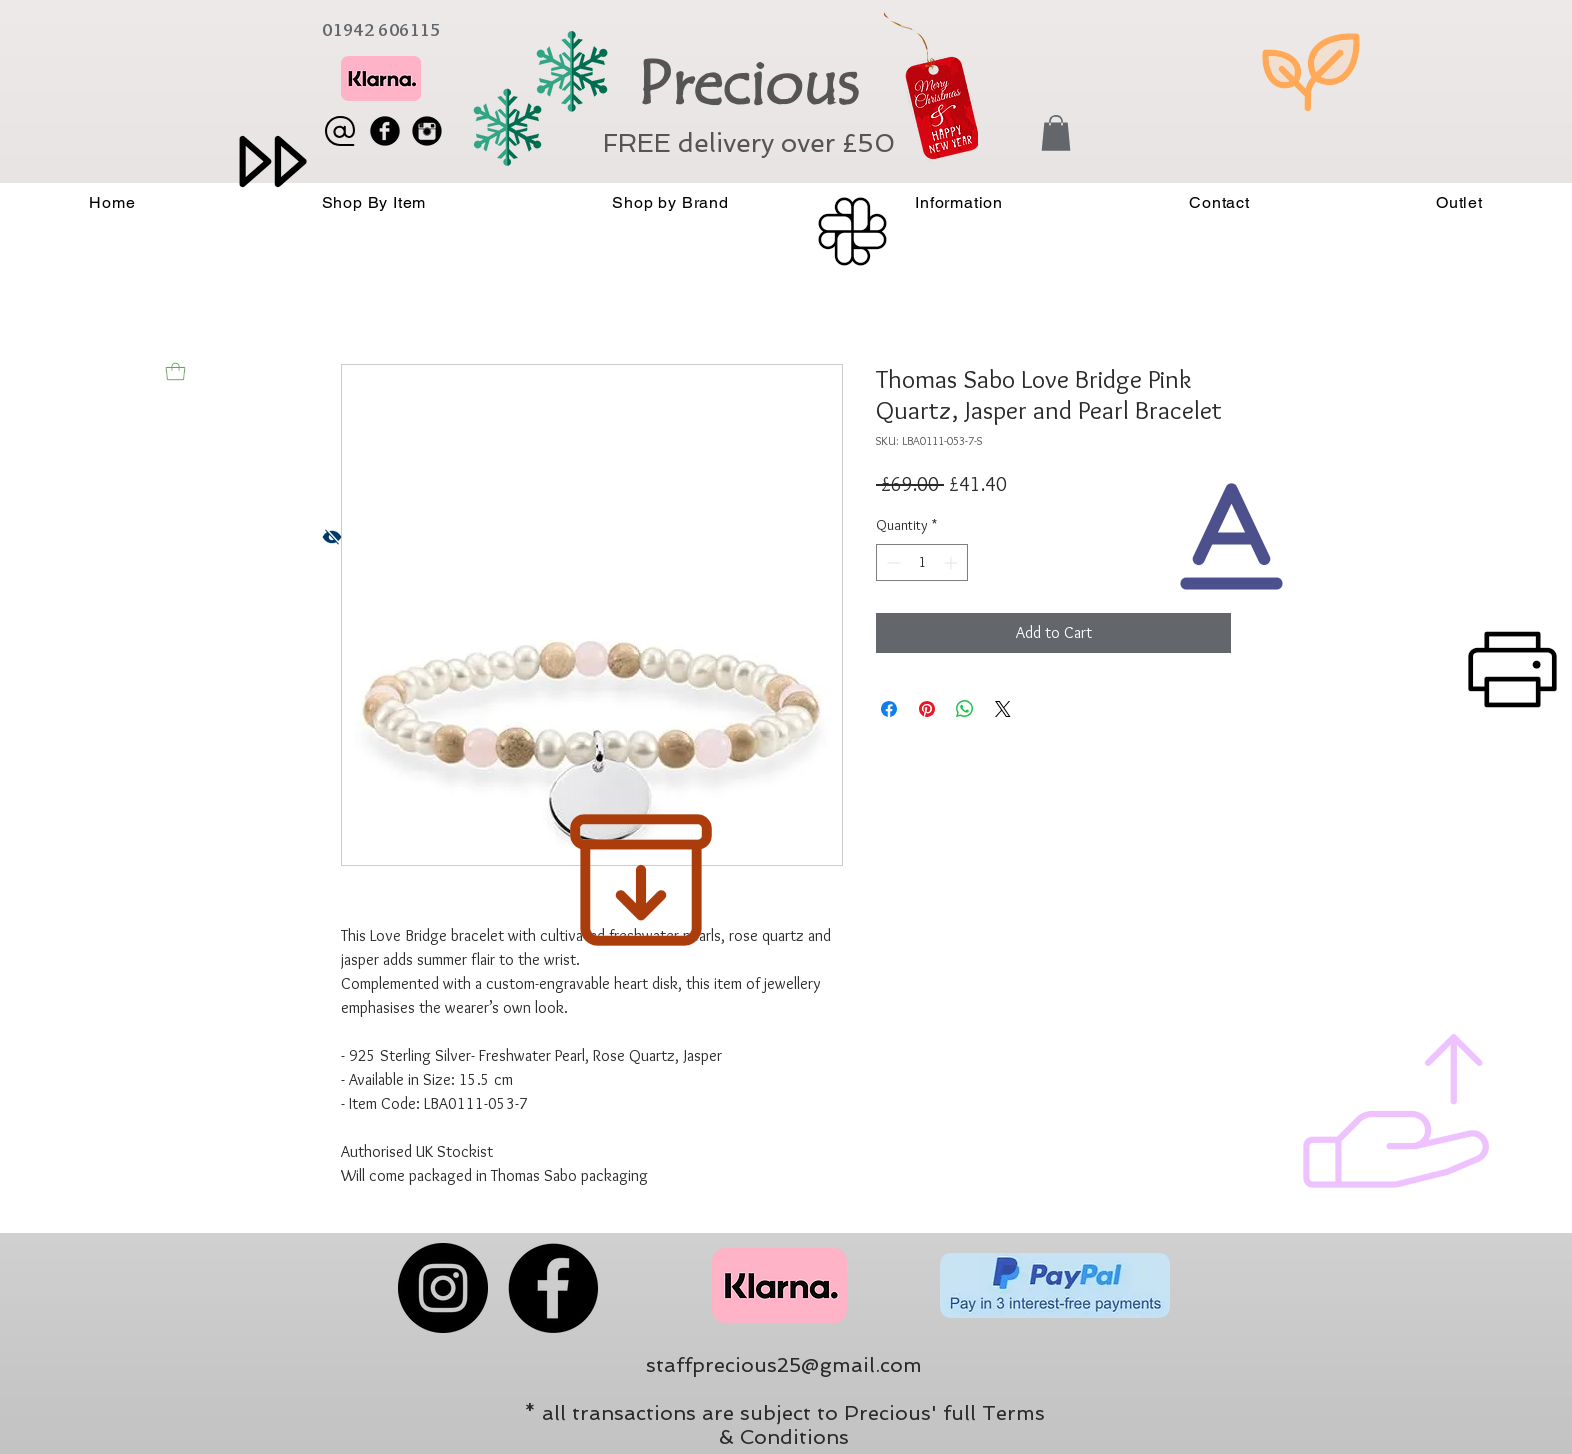  Describe the element at coordinates (332, 537) in the screenshot. I see `hide password or sensitive content` at that location.